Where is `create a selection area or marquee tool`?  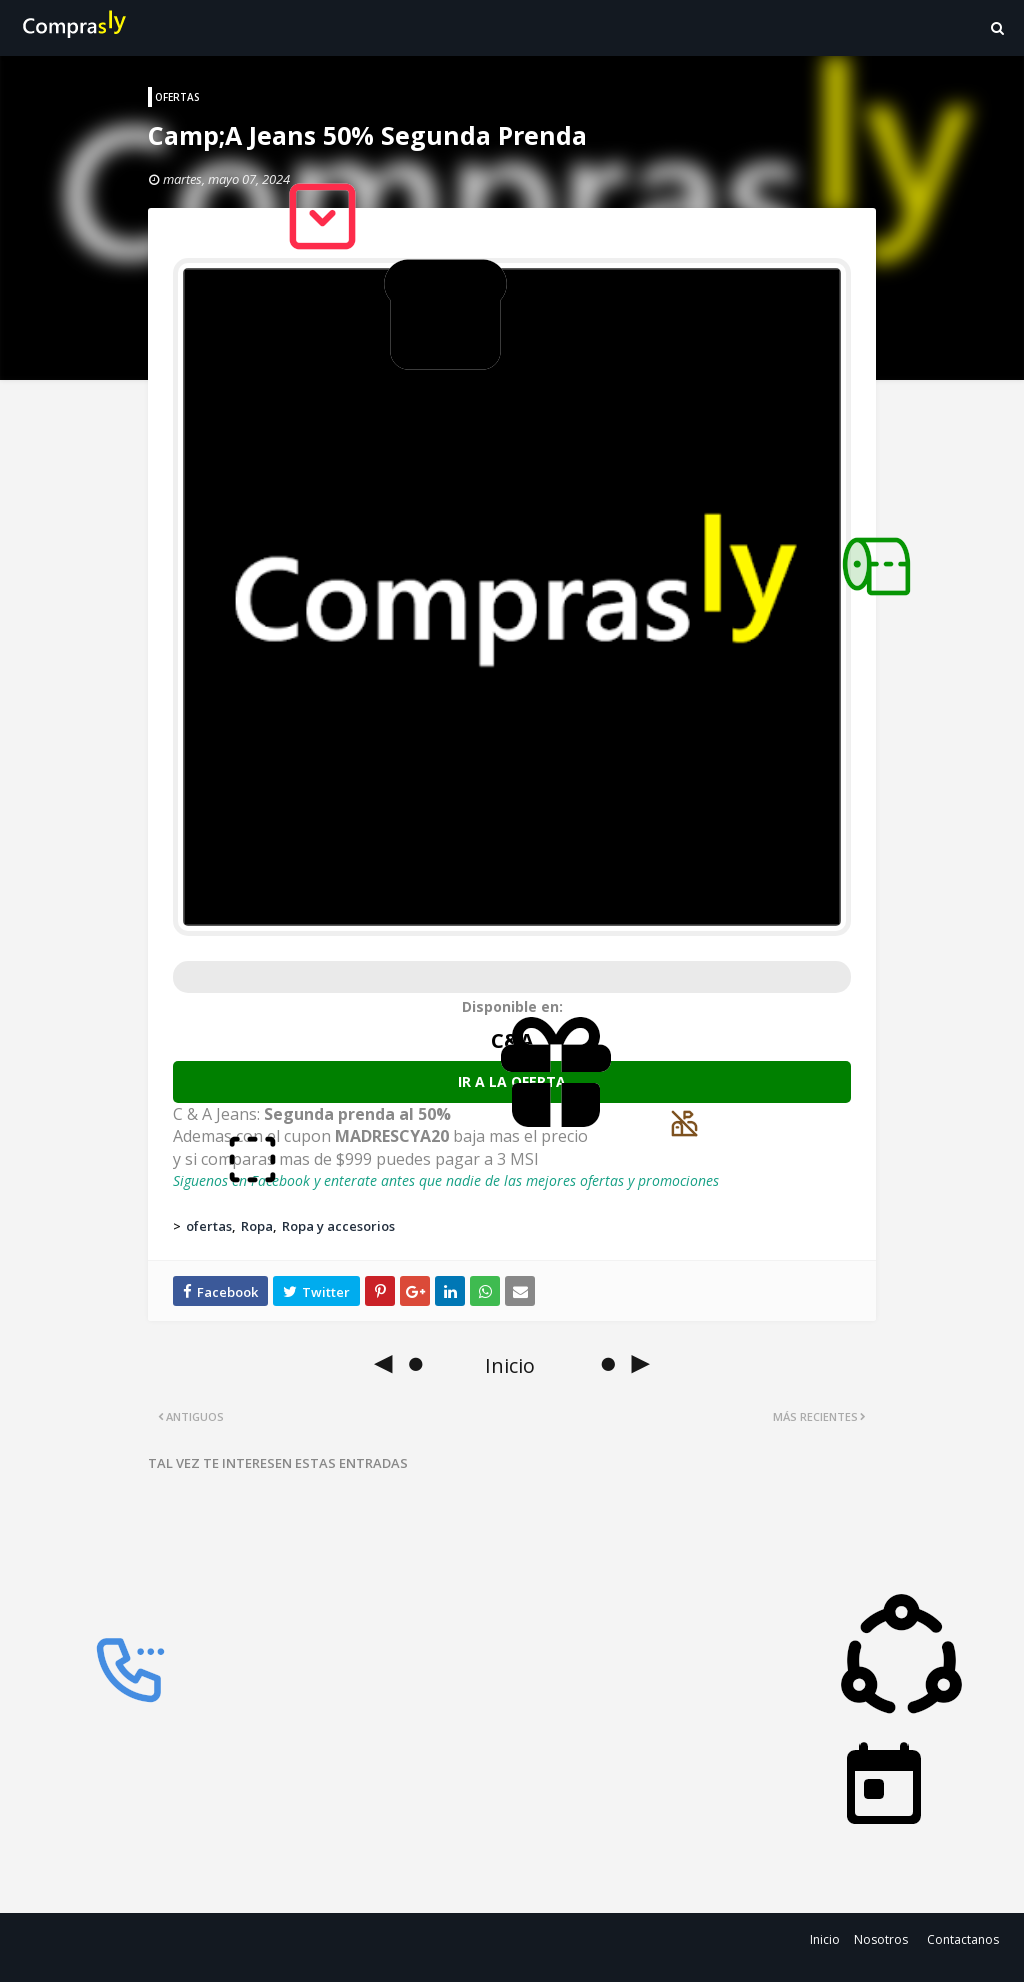 create a selection area or marquee tool is located at coordinates (252, 1159).